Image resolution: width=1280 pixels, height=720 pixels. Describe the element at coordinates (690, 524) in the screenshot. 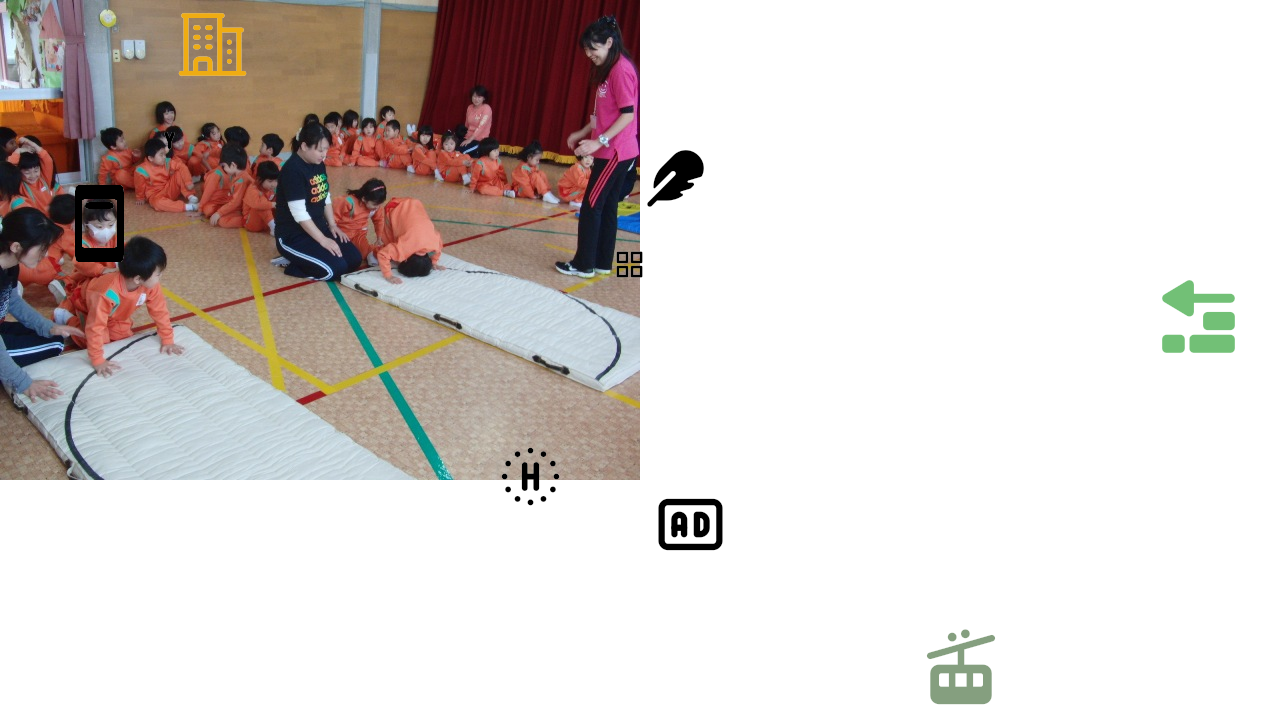

I see `indicates sponsored or advertisement content` at that location.